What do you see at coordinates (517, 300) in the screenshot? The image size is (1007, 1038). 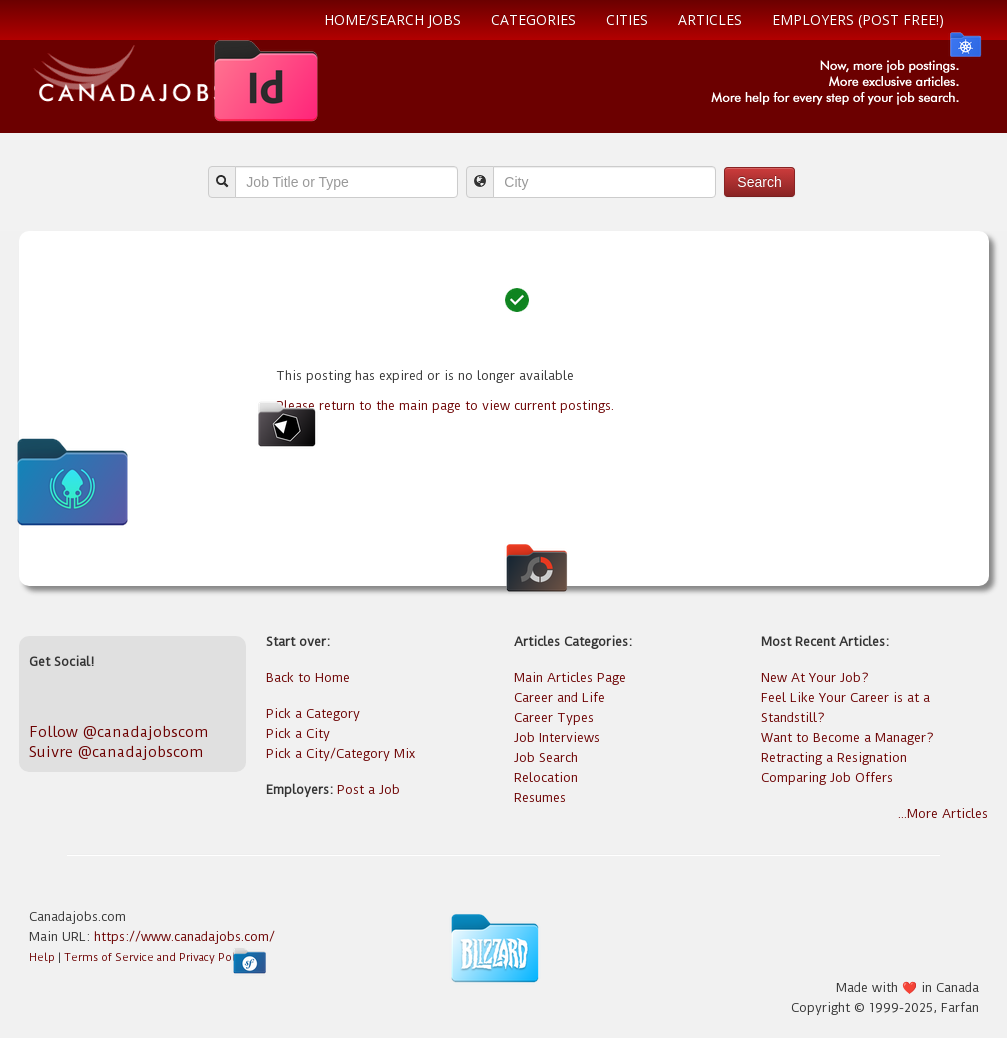 I see `confirm or apply changes` at bounding box center [517, 300].